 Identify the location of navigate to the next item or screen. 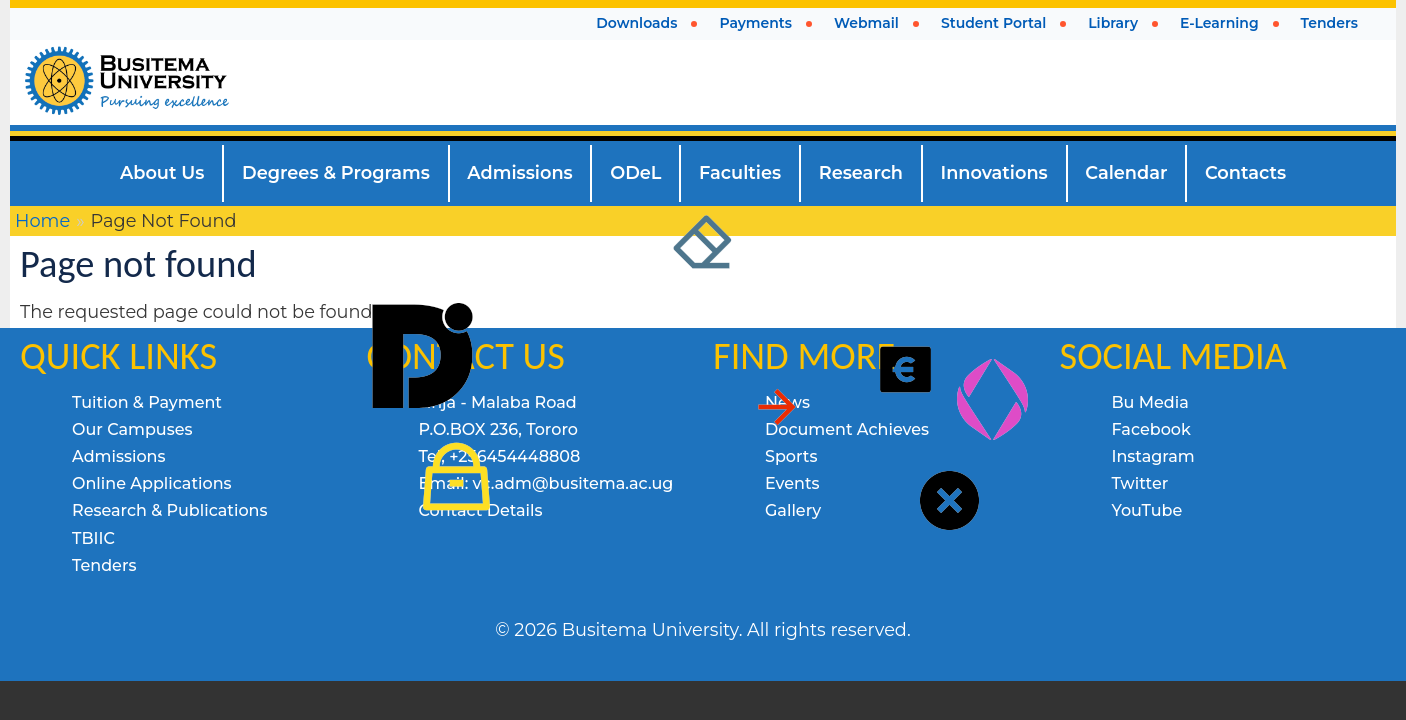
(777, 407).